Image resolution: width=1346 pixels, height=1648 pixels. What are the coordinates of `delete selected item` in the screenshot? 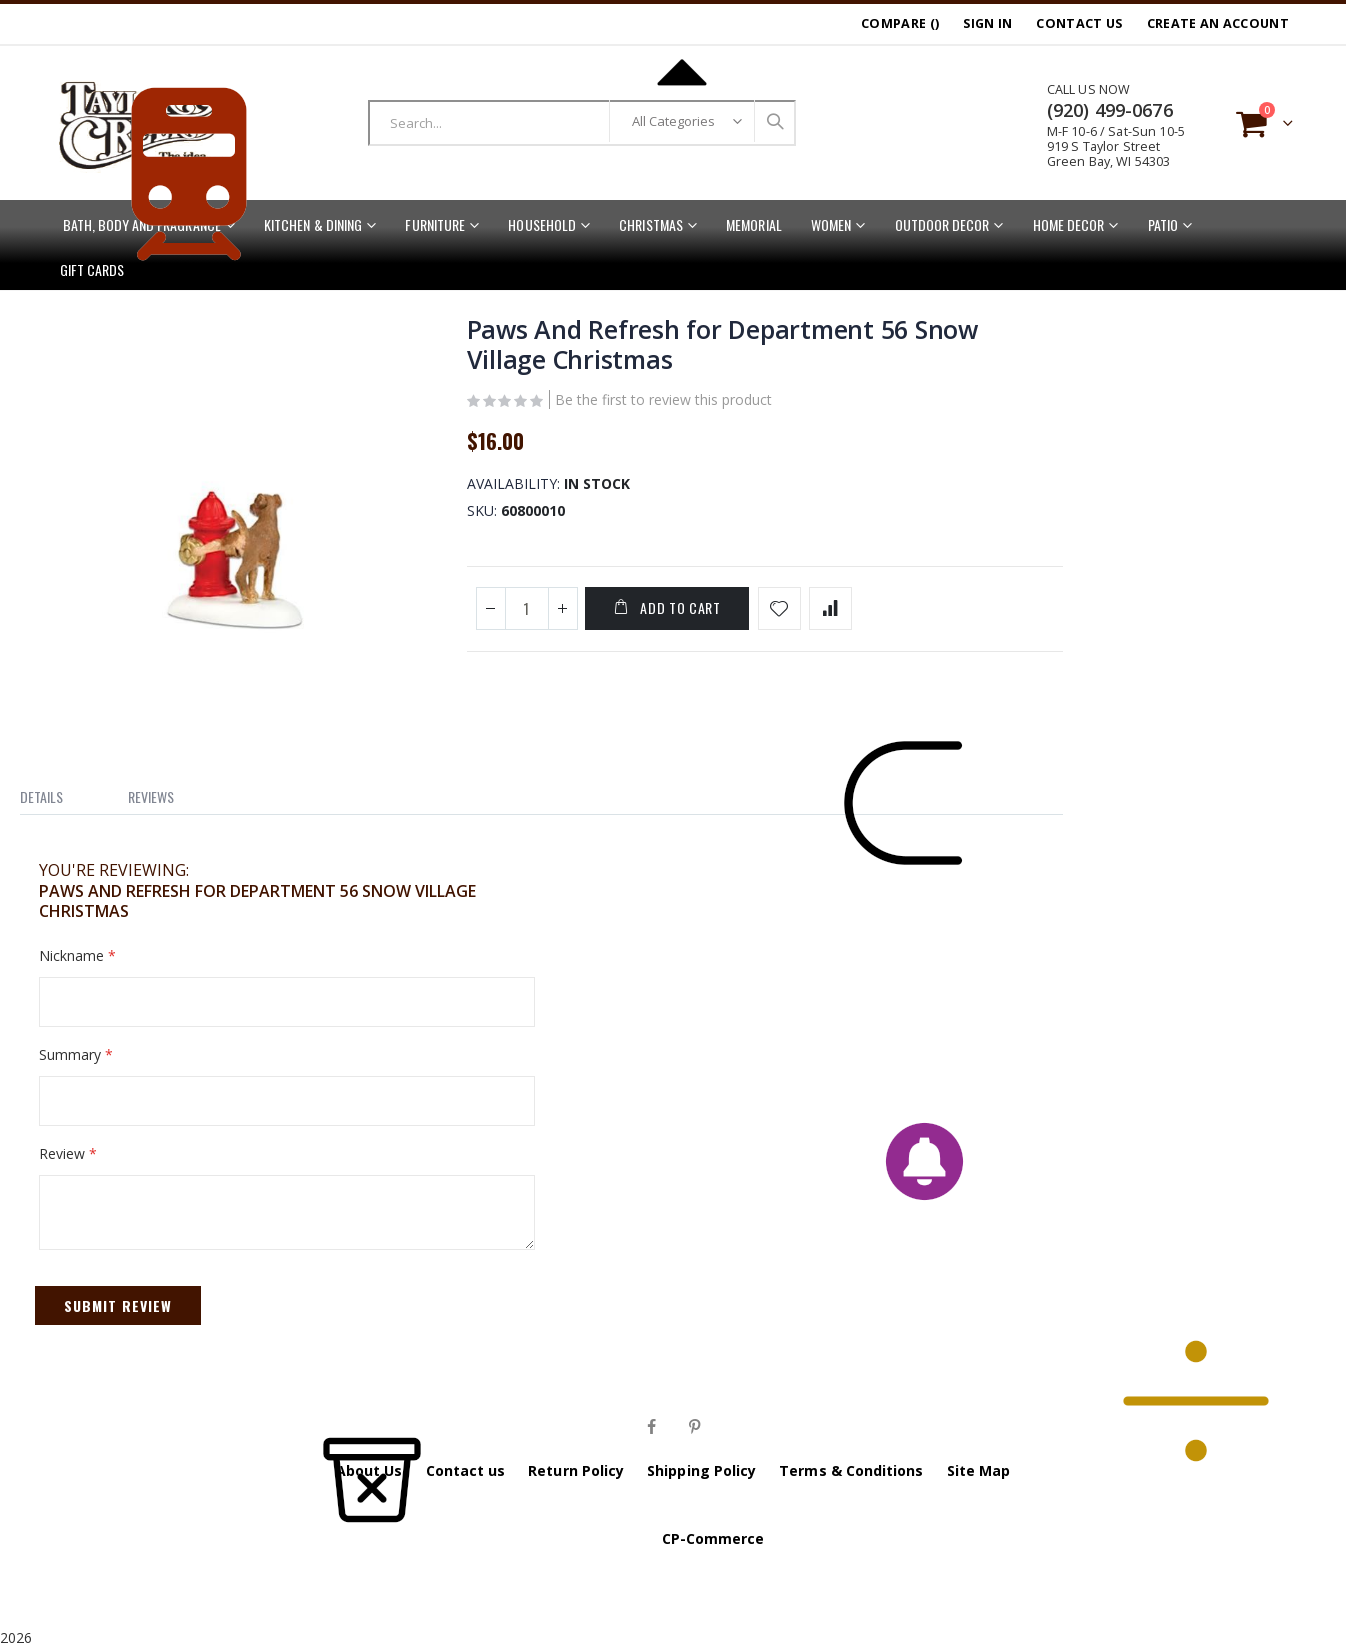 It's located at (372, 1480).